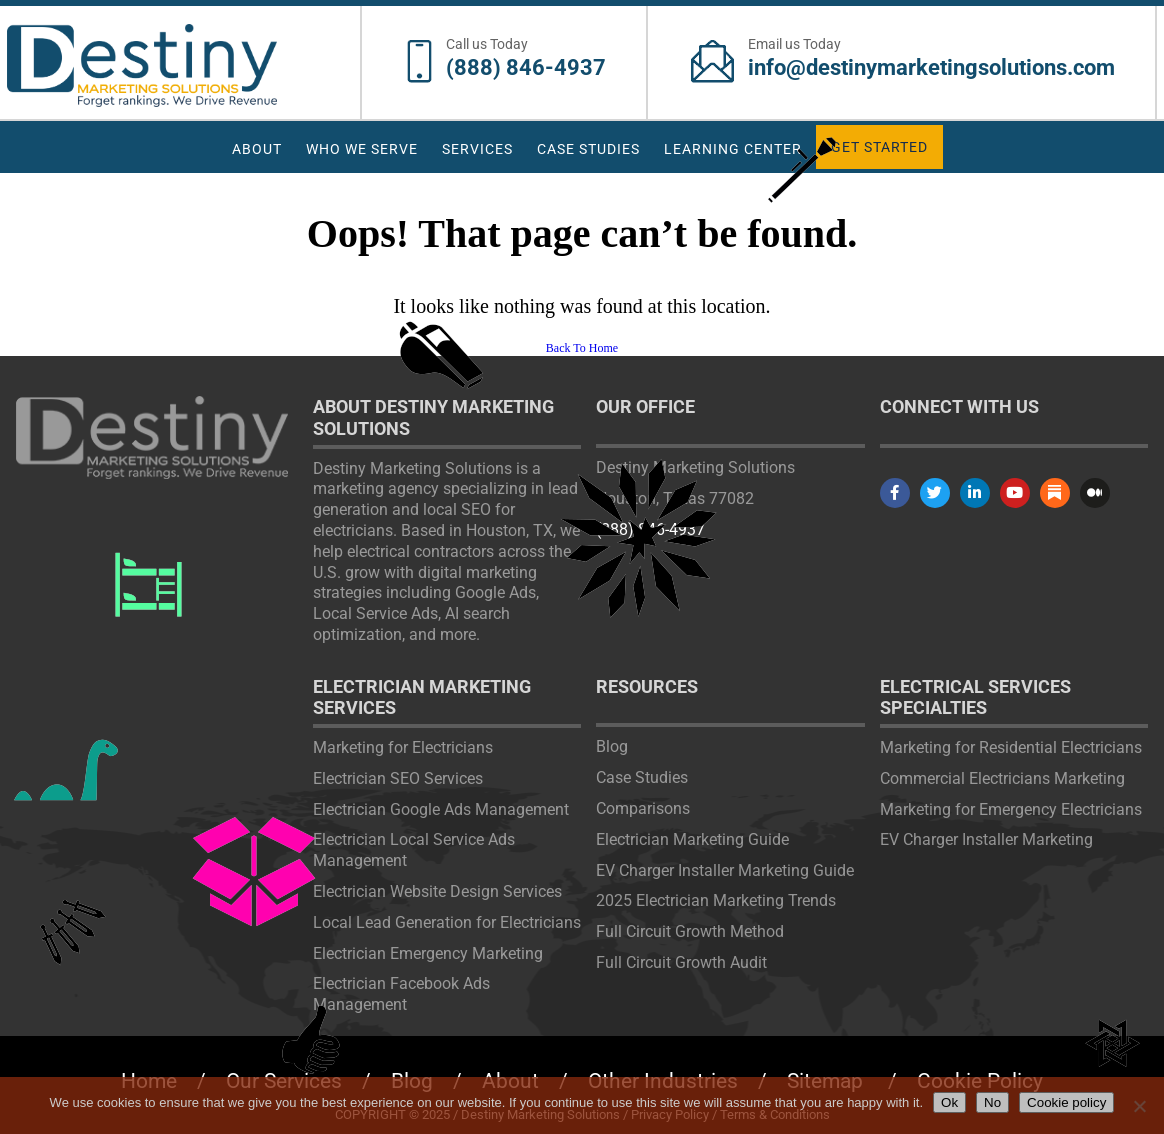 This screenshot has height=1134, width=1164. What do you see at coordinates (802, 170) in the screenshot?
I see `select anti-tank weapon` at bounding box center [802, 170].